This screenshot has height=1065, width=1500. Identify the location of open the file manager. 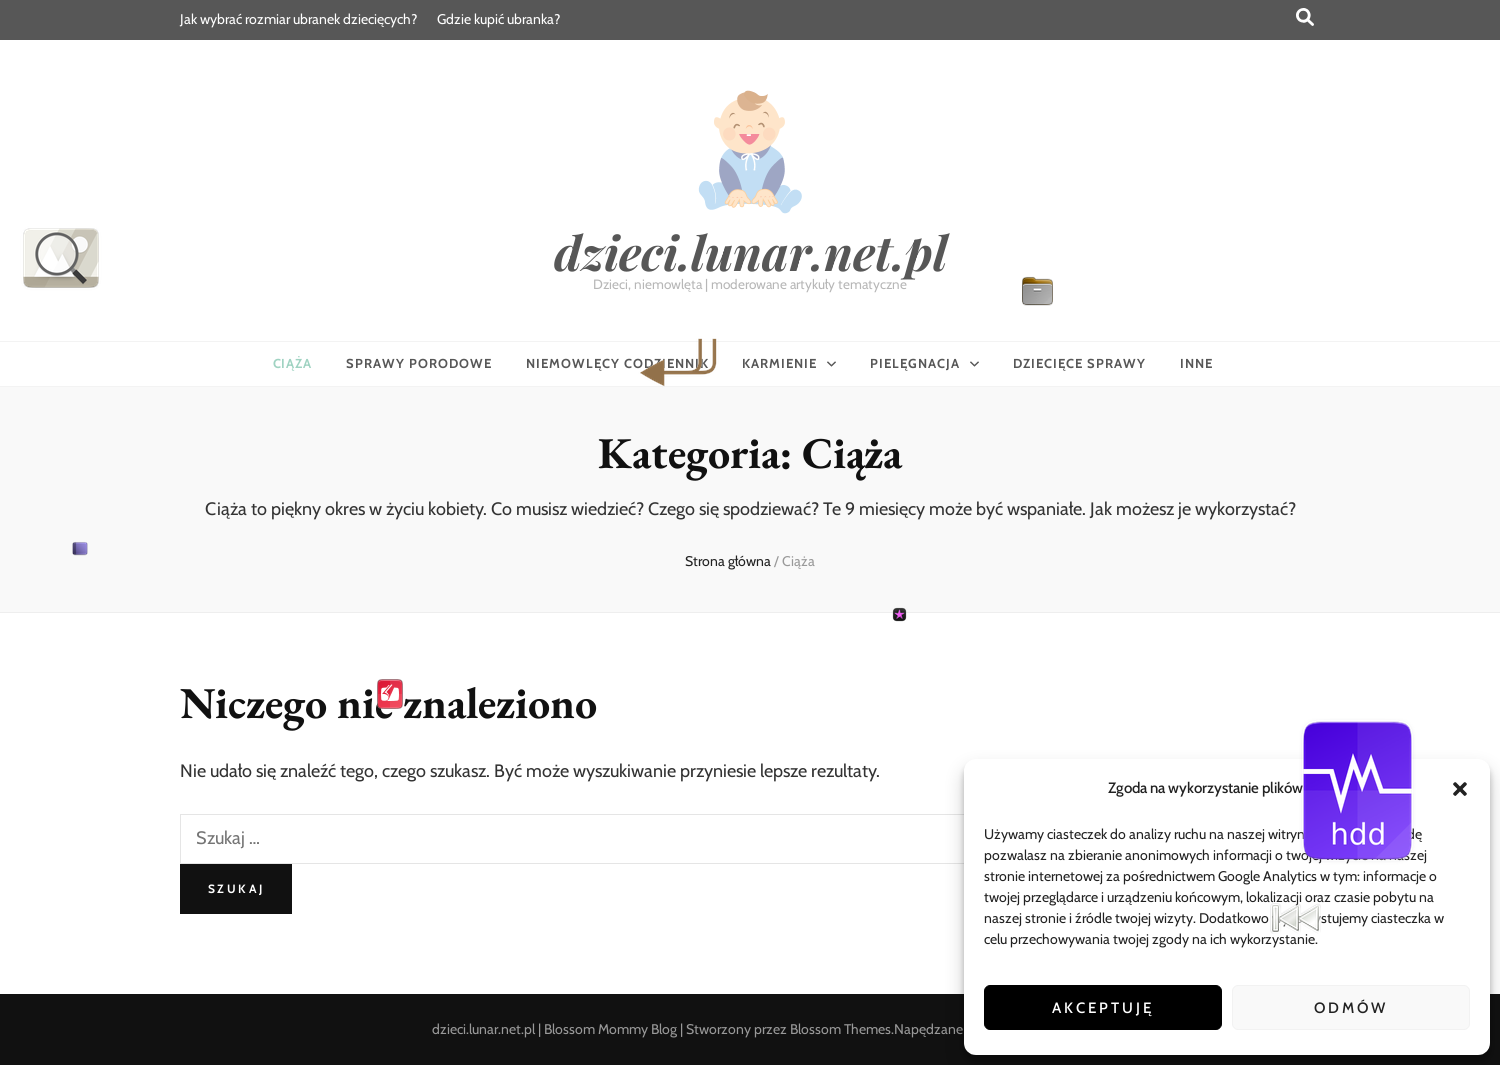
(1037, 290).